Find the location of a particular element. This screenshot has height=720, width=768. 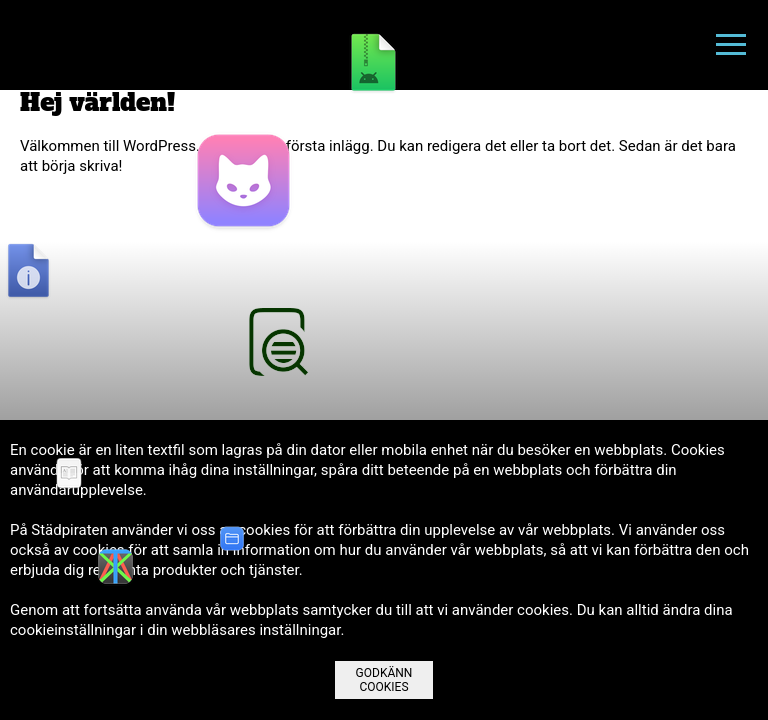

open clash verge proxy client is located at coordinates (243, 180).